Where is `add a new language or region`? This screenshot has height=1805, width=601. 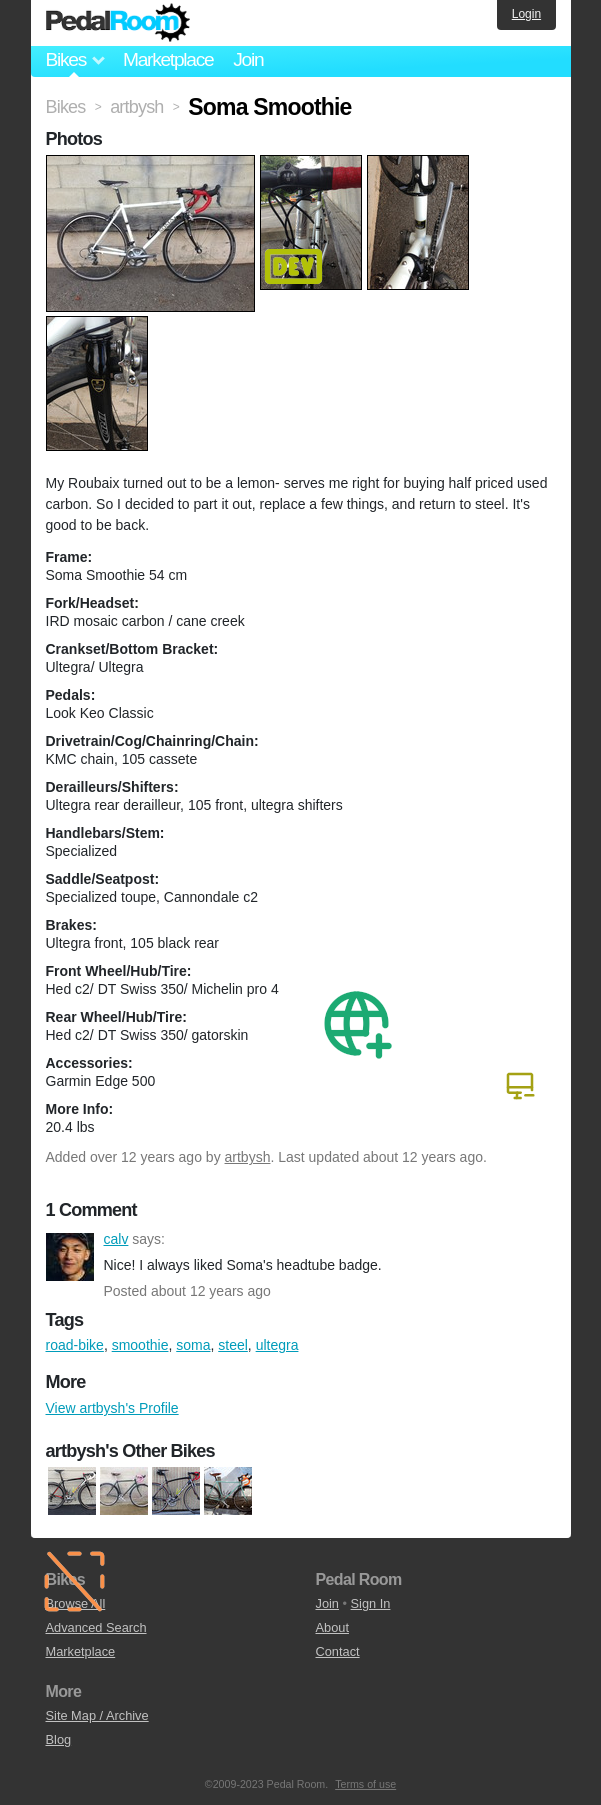
add a new language or region is located at coordinates (356, 1023).